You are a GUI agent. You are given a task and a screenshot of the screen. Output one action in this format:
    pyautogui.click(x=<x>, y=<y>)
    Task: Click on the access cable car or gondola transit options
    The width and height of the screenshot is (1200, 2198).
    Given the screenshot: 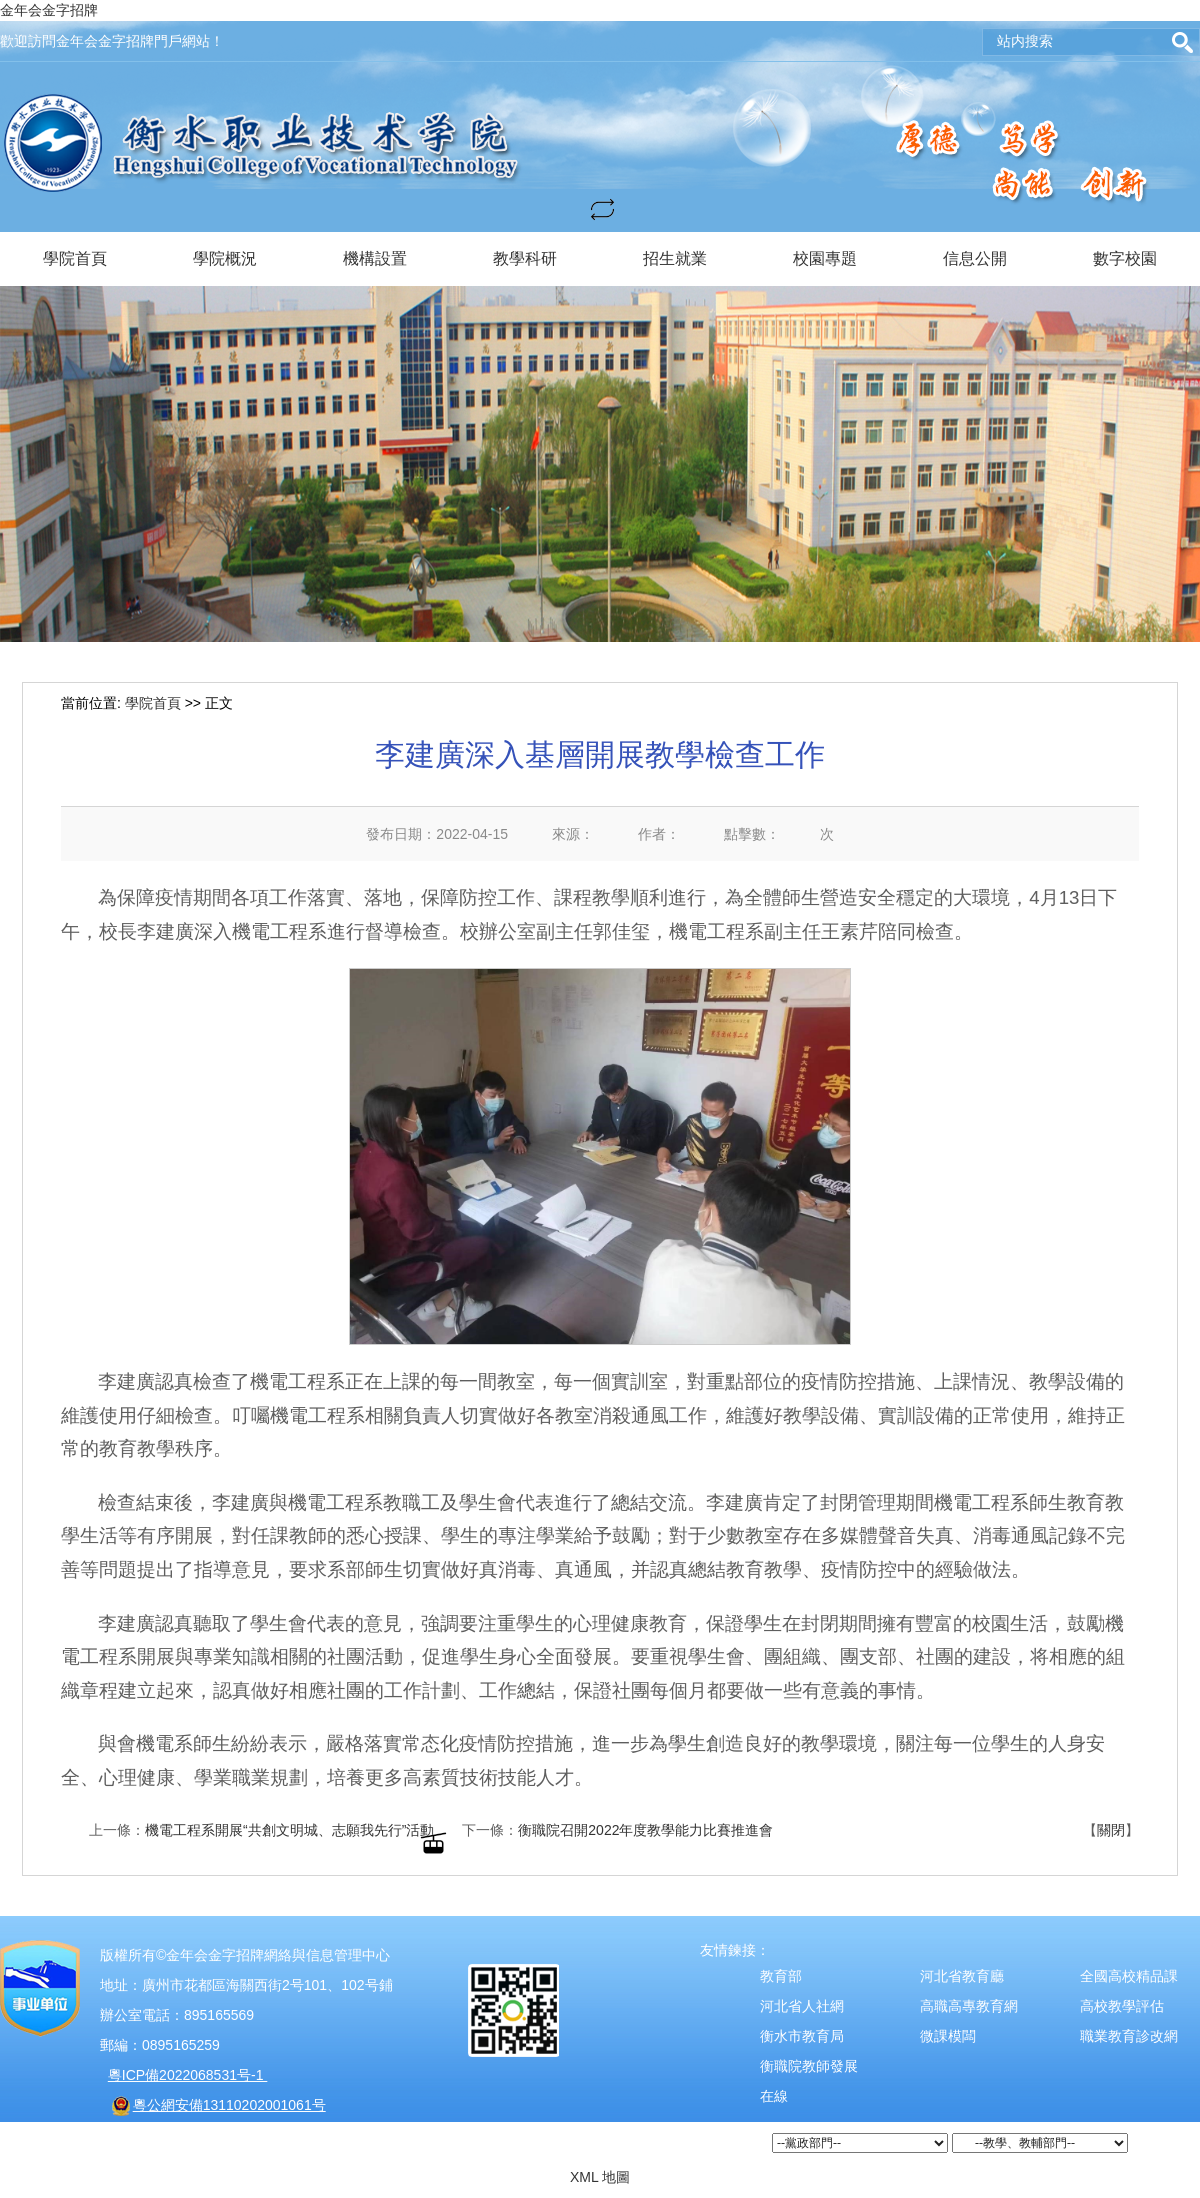 What is the action you would take?
    pyautogui.click(x=433, y=1843)
    